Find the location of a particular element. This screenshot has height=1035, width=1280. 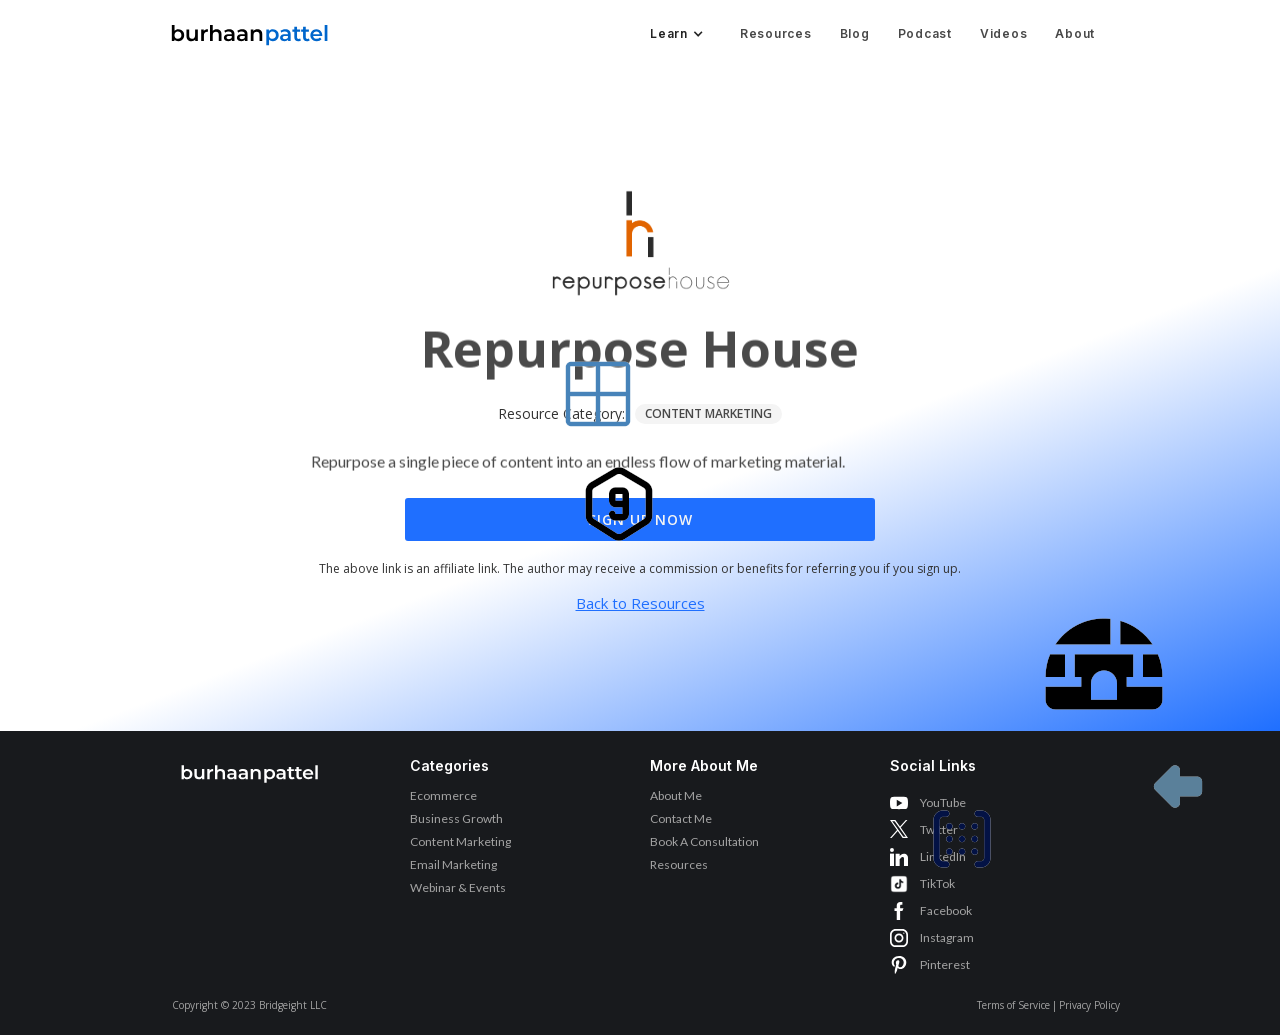

view items in grid layout is located at coordinates (598, 394).